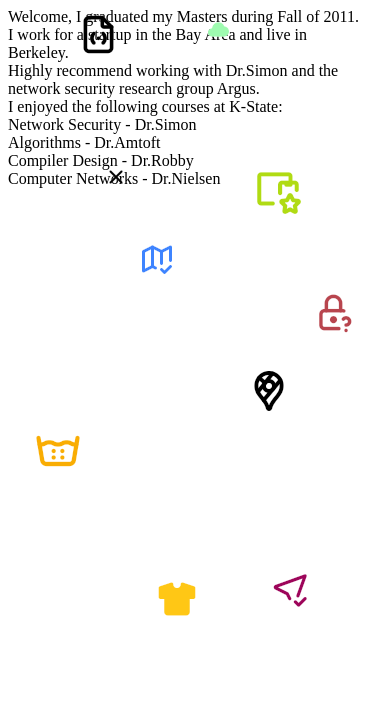  I want to click on location successfully shared, so click(290, 590).